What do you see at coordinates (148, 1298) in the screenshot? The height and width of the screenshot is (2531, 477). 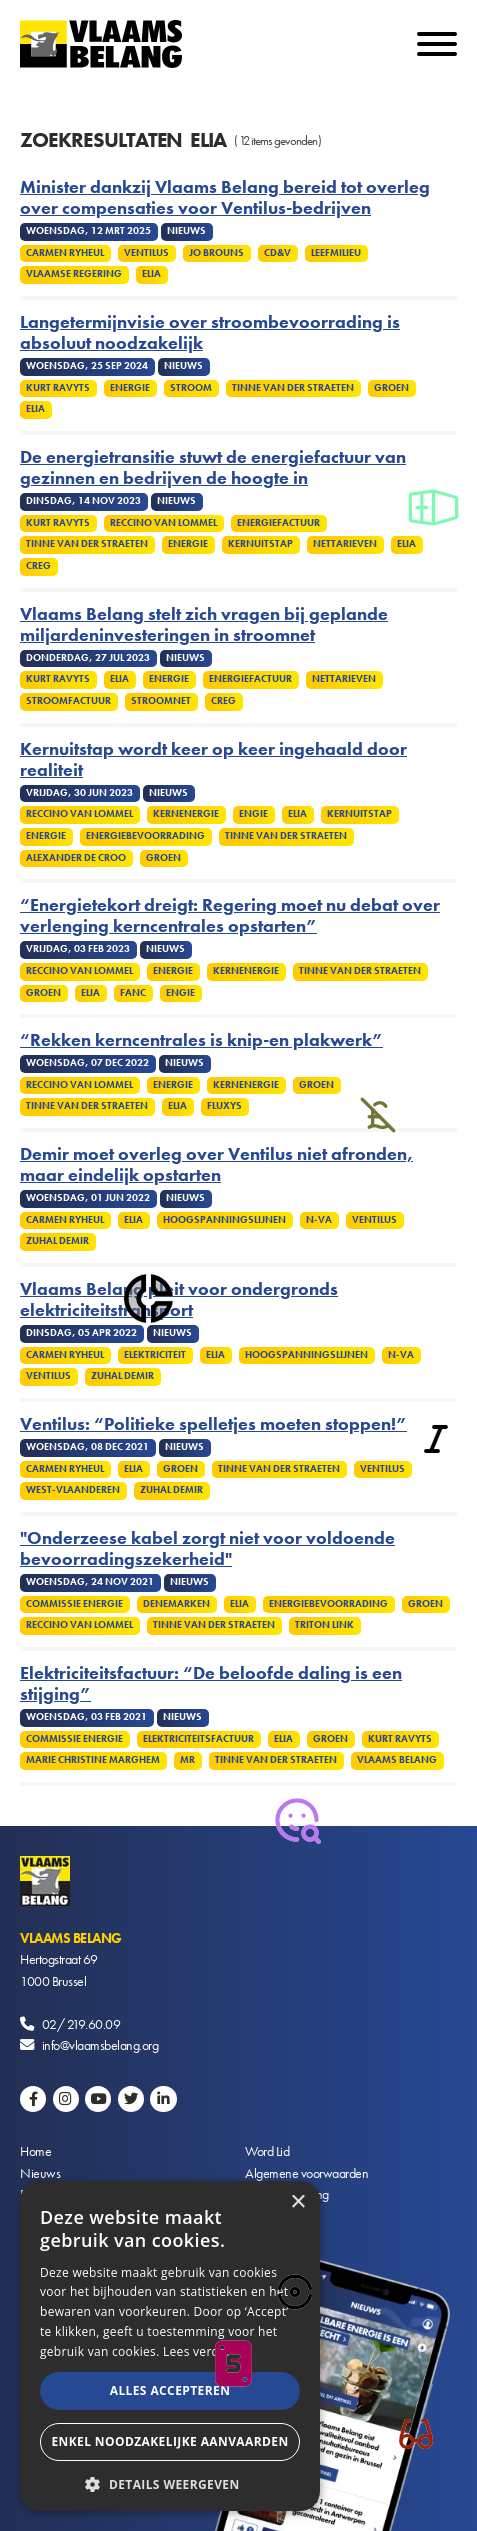 I see `view analytics or statistics breakdown` at bounding box center [148, 1298].